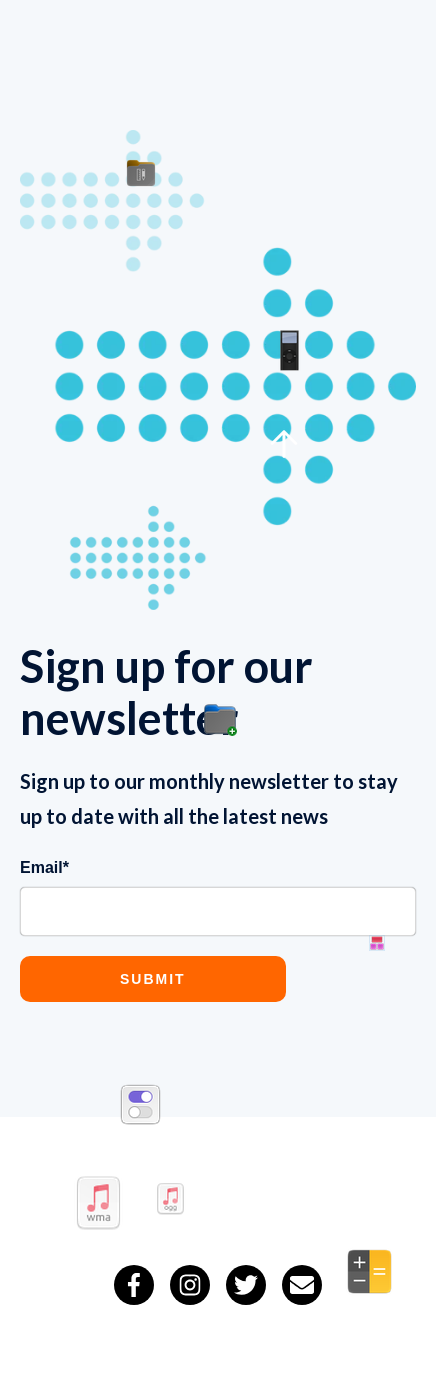 This screenshot has height=1389, width=436. I want to click on create a new folder, so click(220, 719).